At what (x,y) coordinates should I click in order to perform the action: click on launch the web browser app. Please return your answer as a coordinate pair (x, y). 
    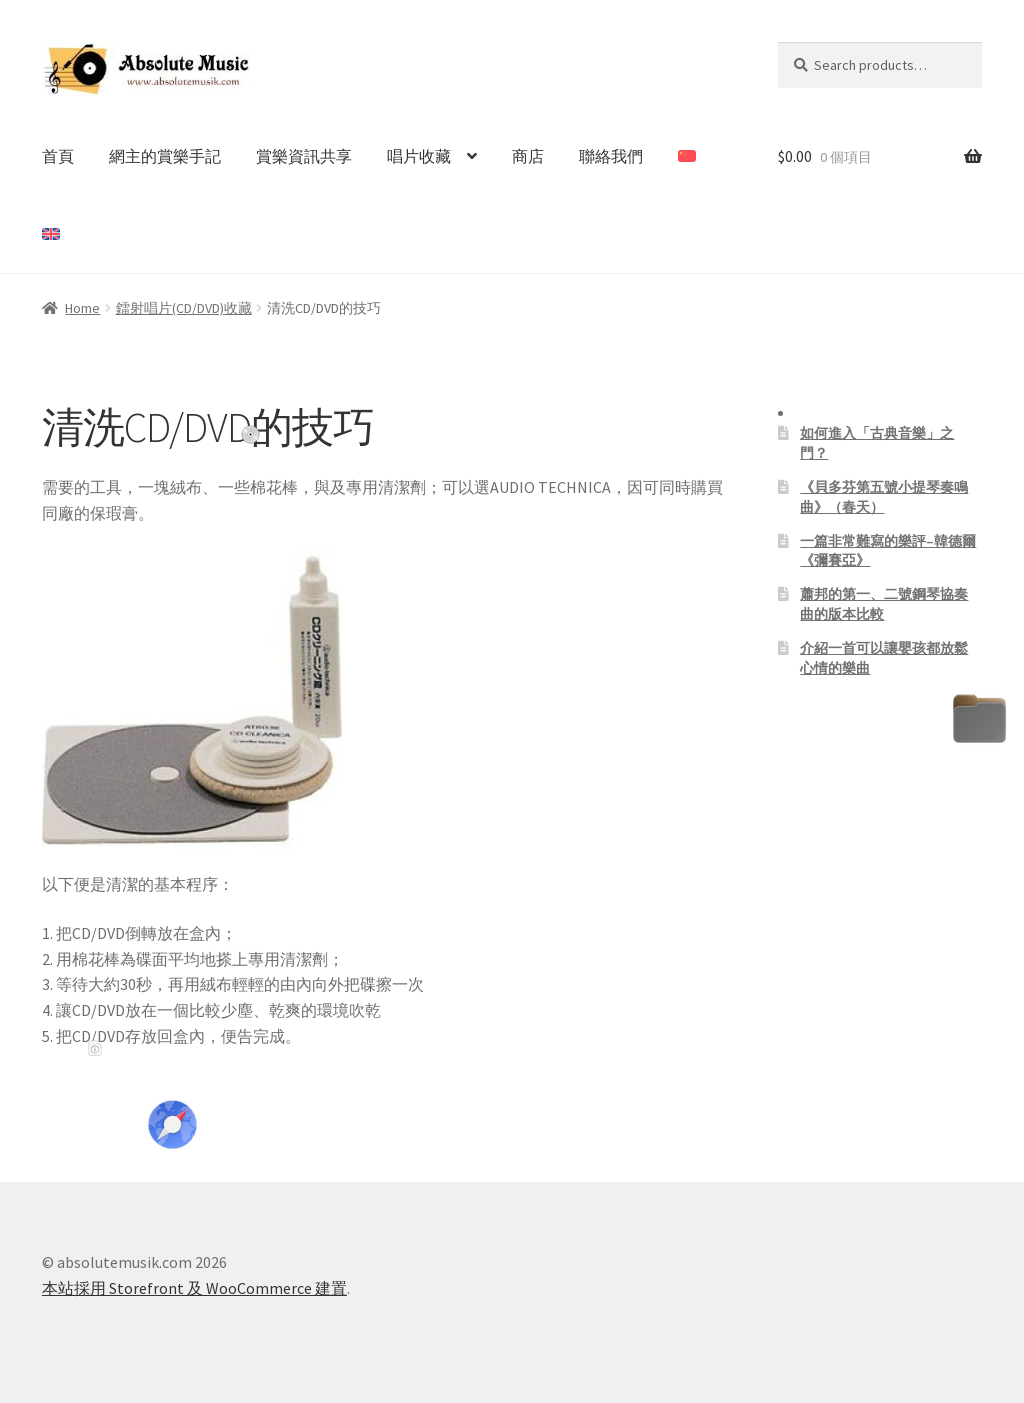
    Looking at the image, I should click on (172, 1124).